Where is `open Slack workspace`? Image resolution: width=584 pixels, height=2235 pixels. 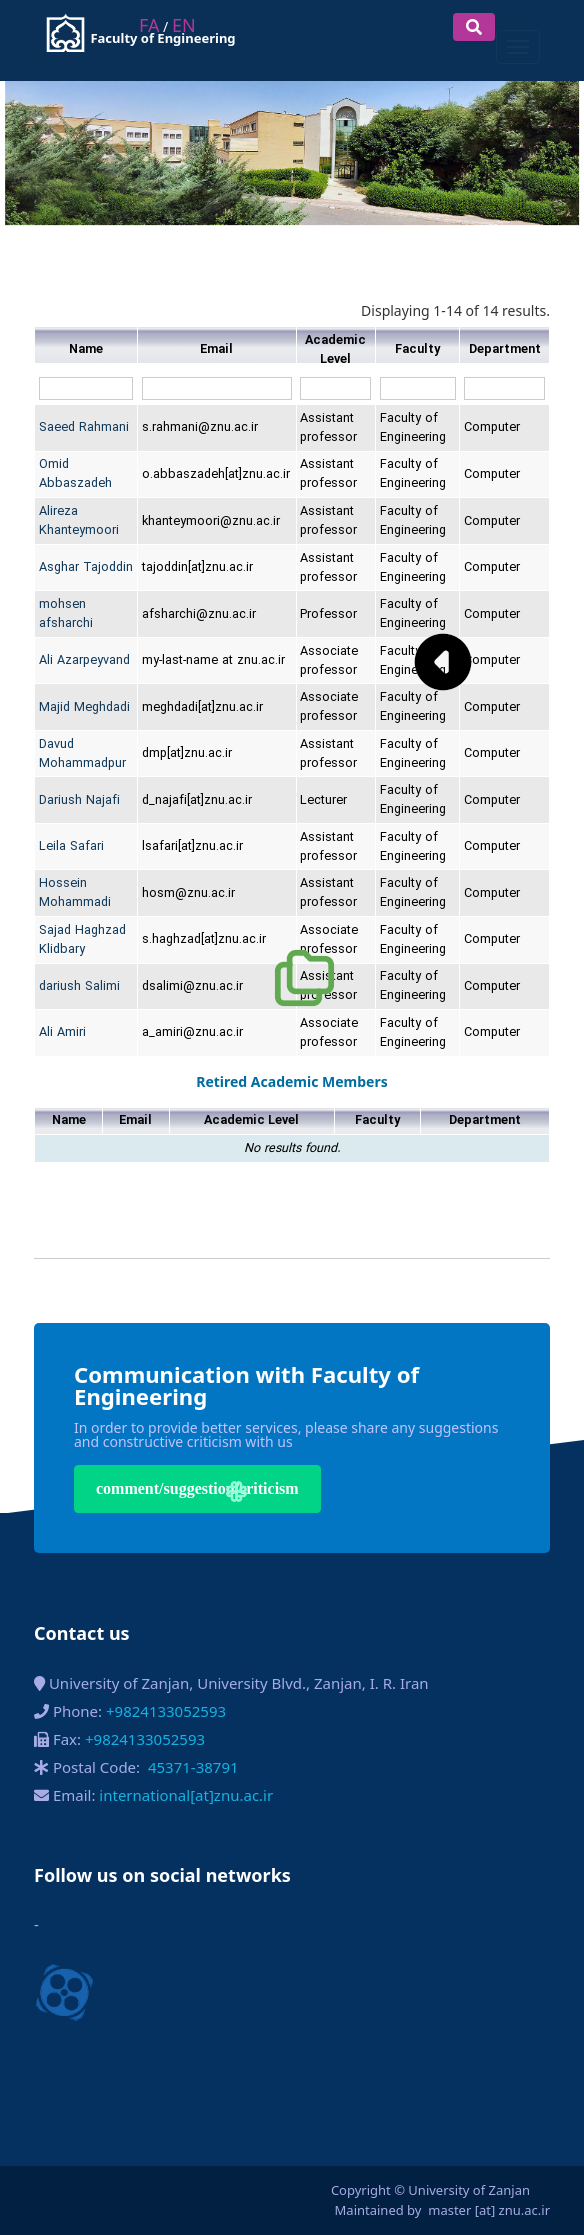 open Slack workspace is located at coordinates (236, 1491).